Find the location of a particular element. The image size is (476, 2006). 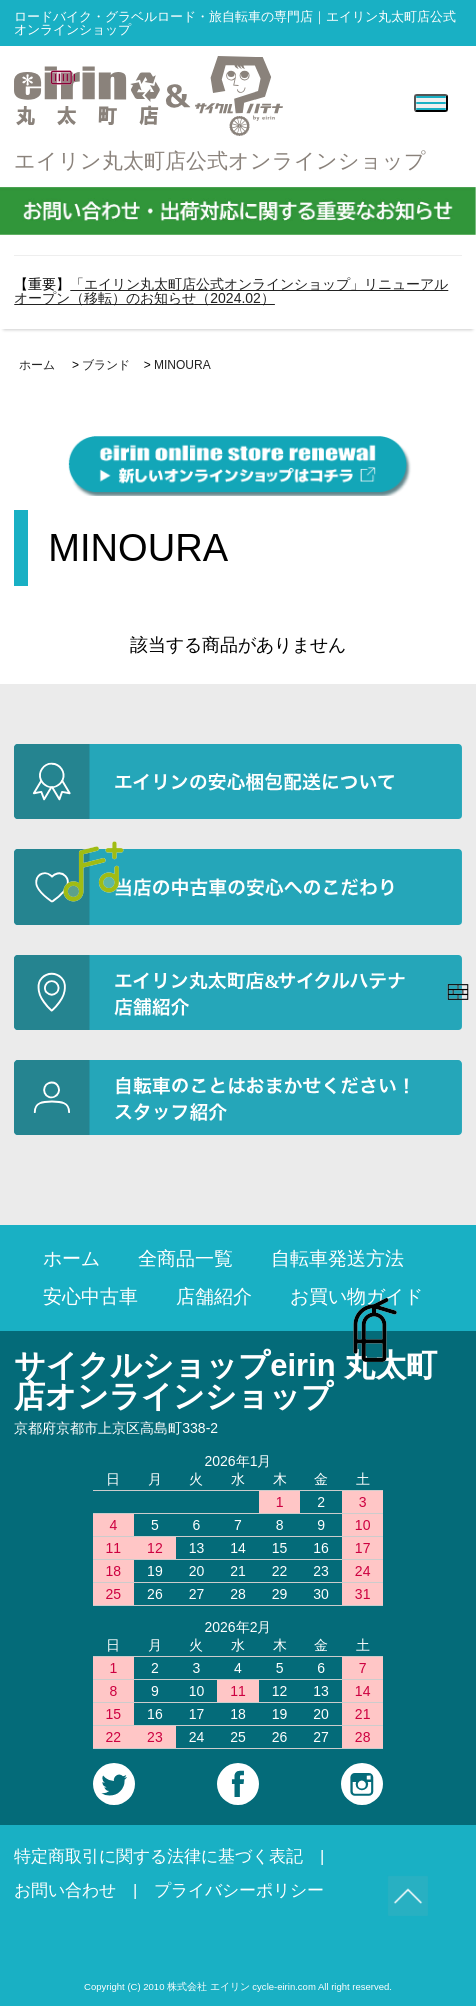

add a new song to your library is located at coordinates (94, 872).